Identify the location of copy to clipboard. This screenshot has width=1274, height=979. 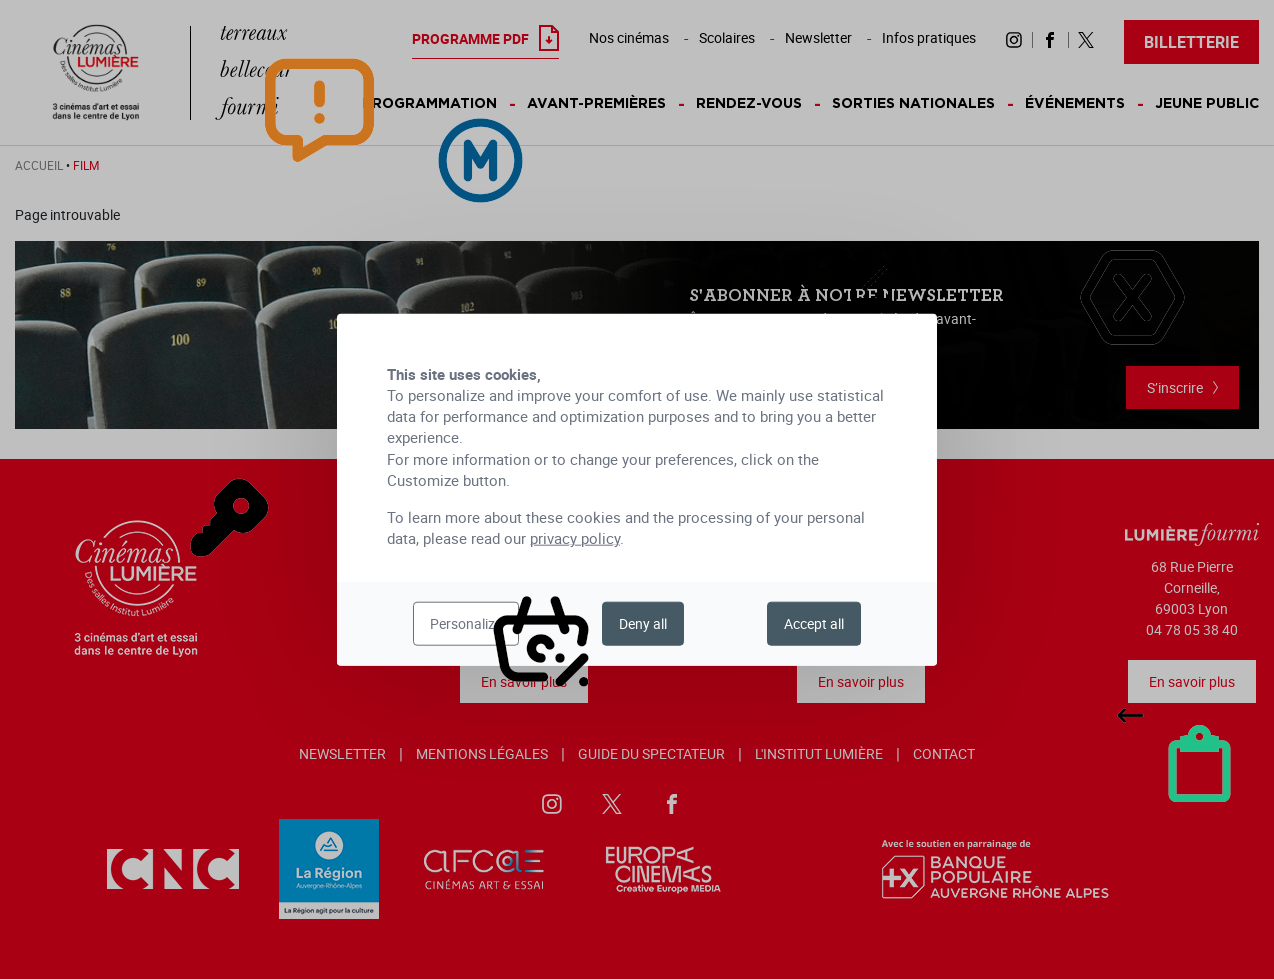
(1199, 763).